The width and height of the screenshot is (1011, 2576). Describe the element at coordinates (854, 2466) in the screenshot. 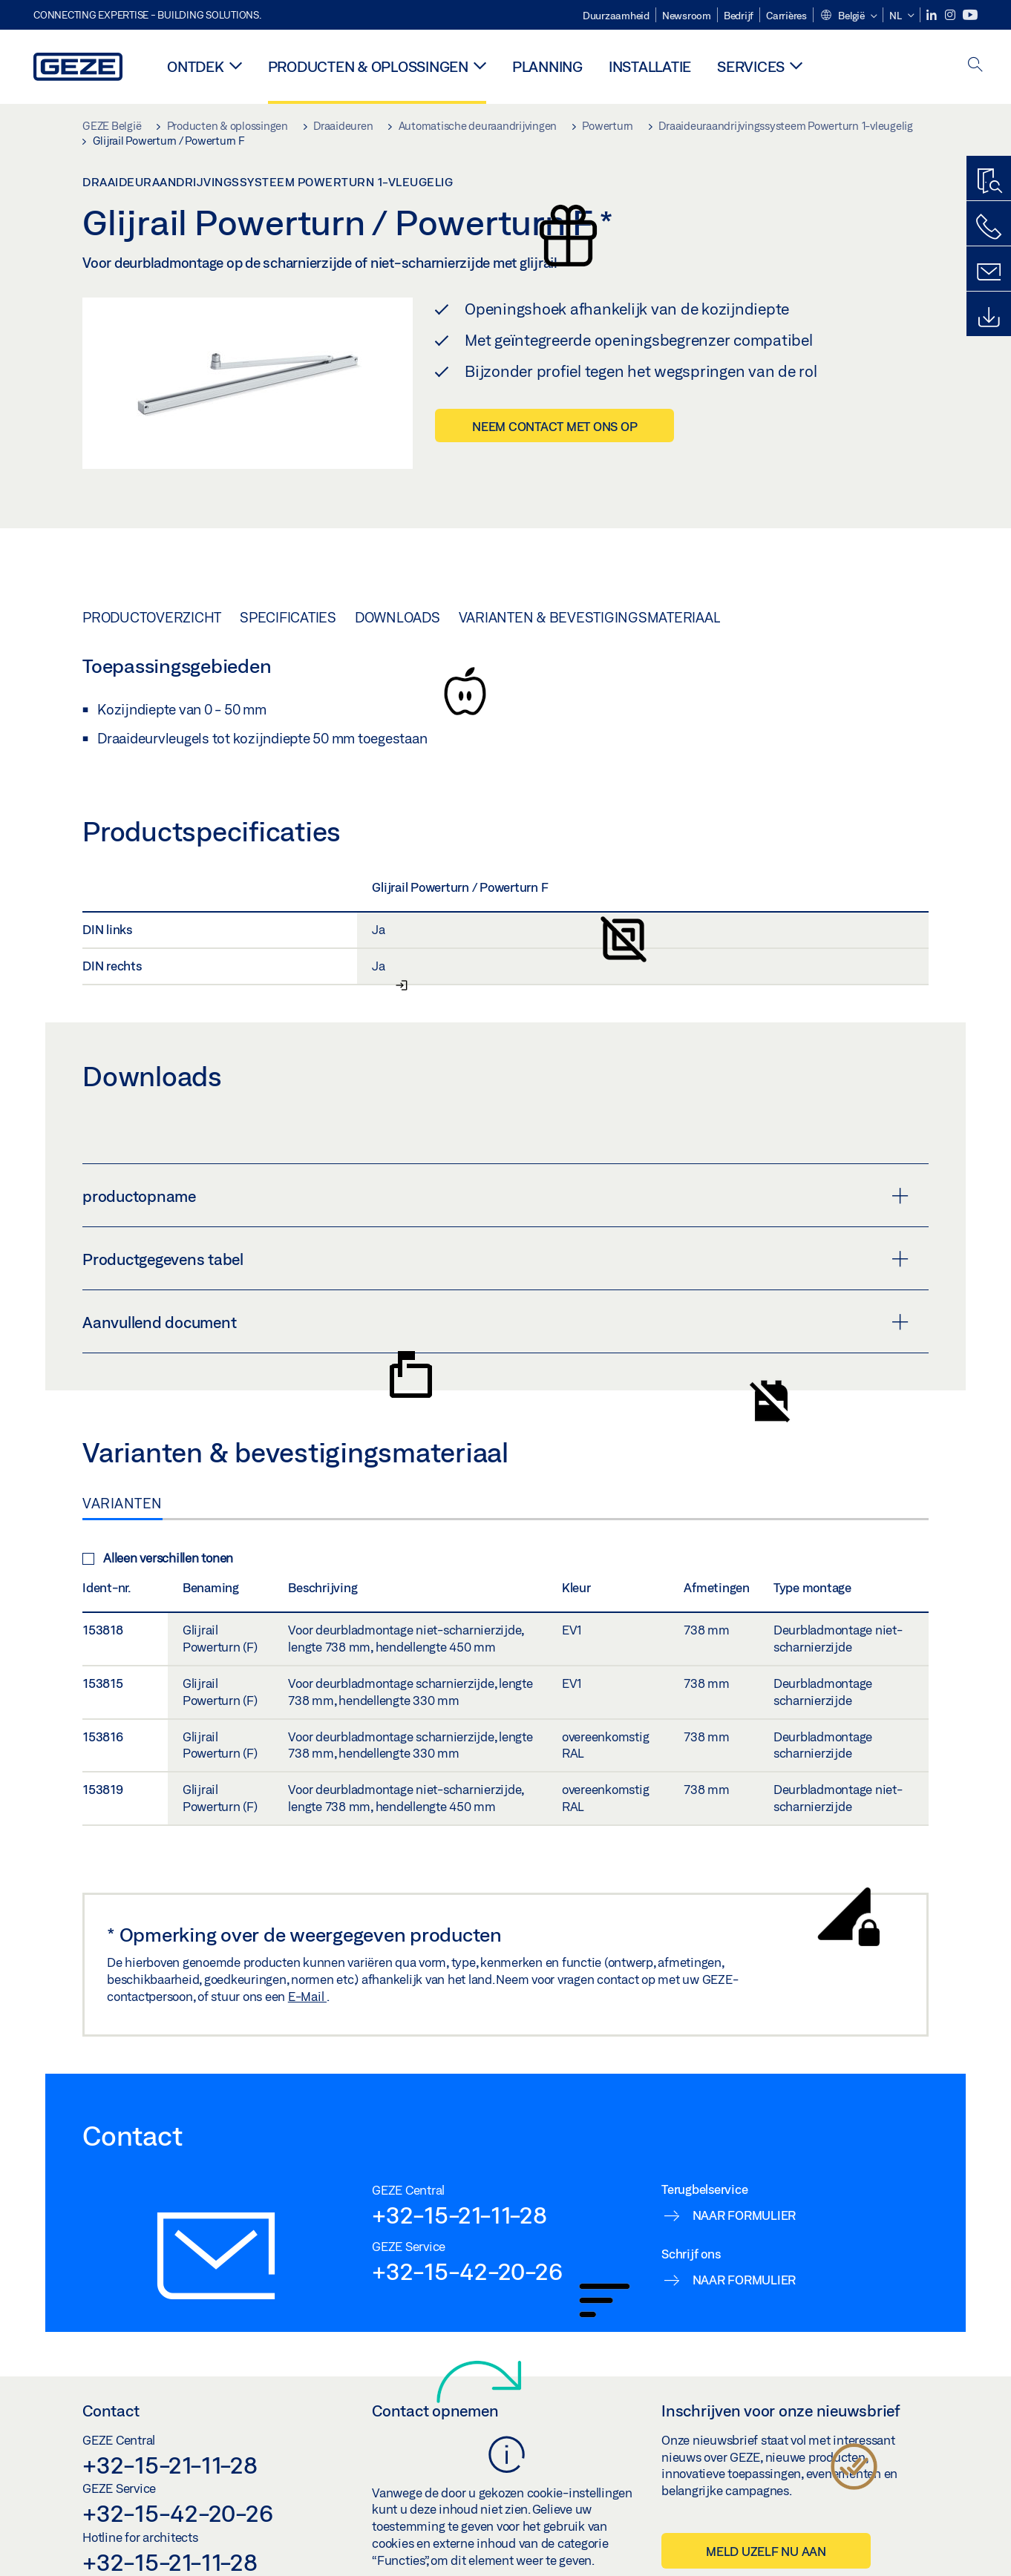

I see `task or item marked as complete` at that location.